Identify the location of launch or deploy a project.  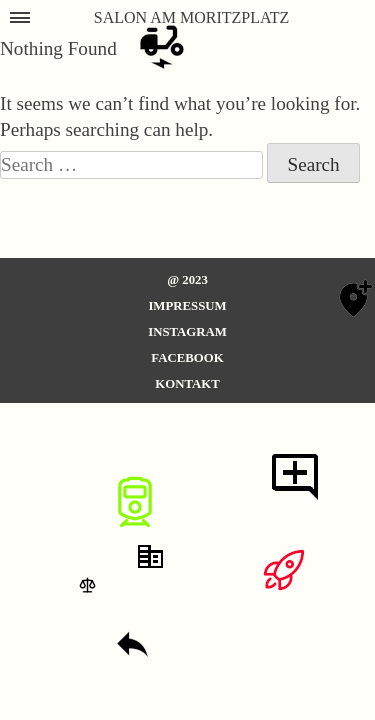
(284, 570).